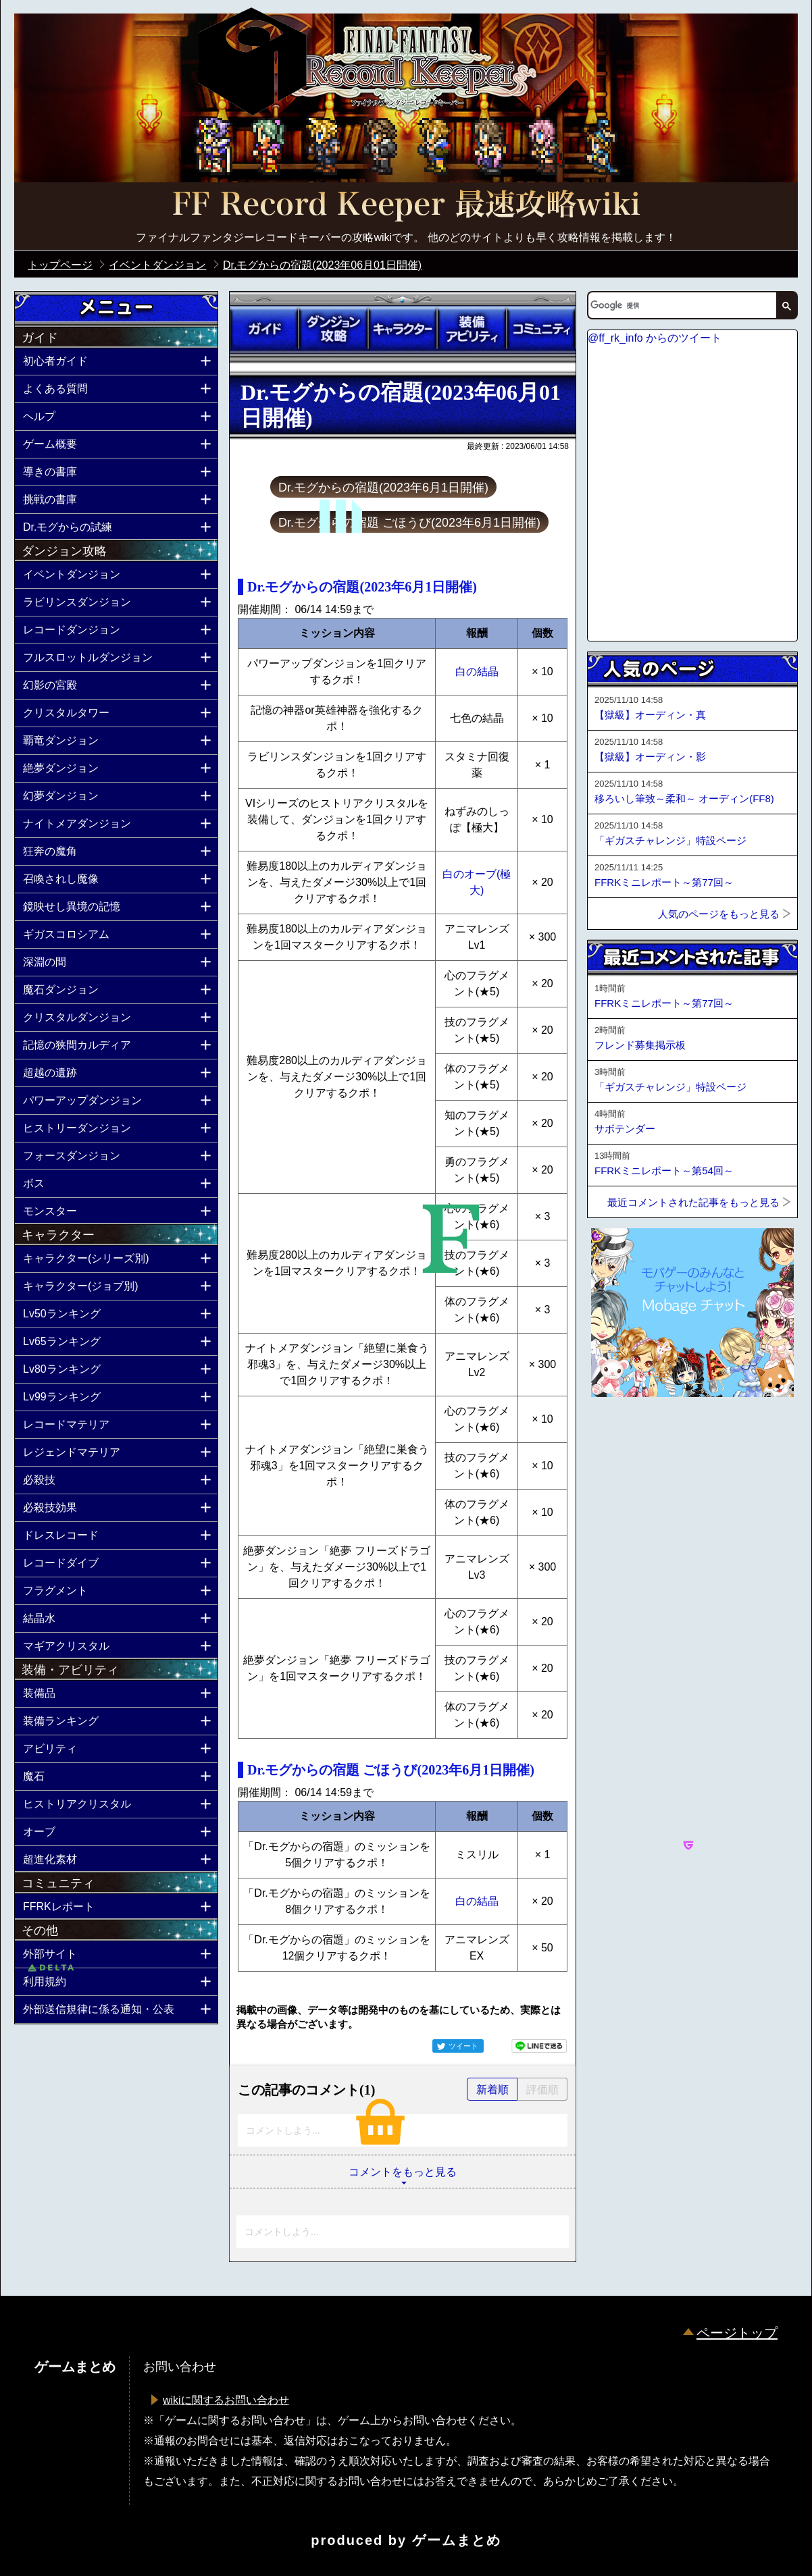  What do you see at coordinates (688, 1845) in the screenshot?
I see `open the Guilded app` at bounding box center [688, 1845].